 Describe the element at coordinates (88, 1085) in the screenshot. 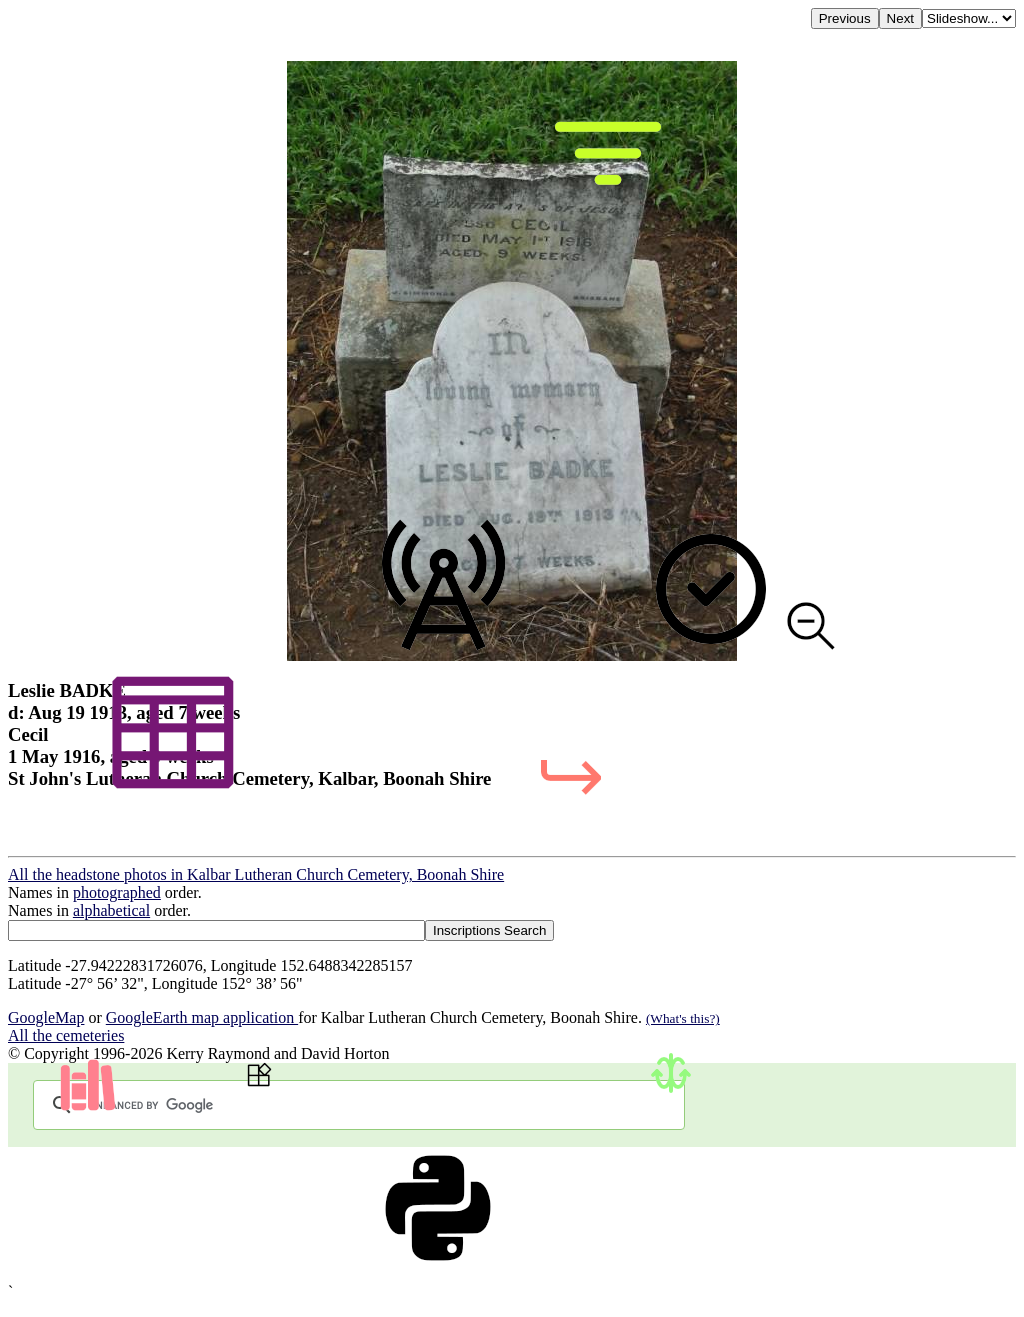

I see `access your saved content library` at that location.